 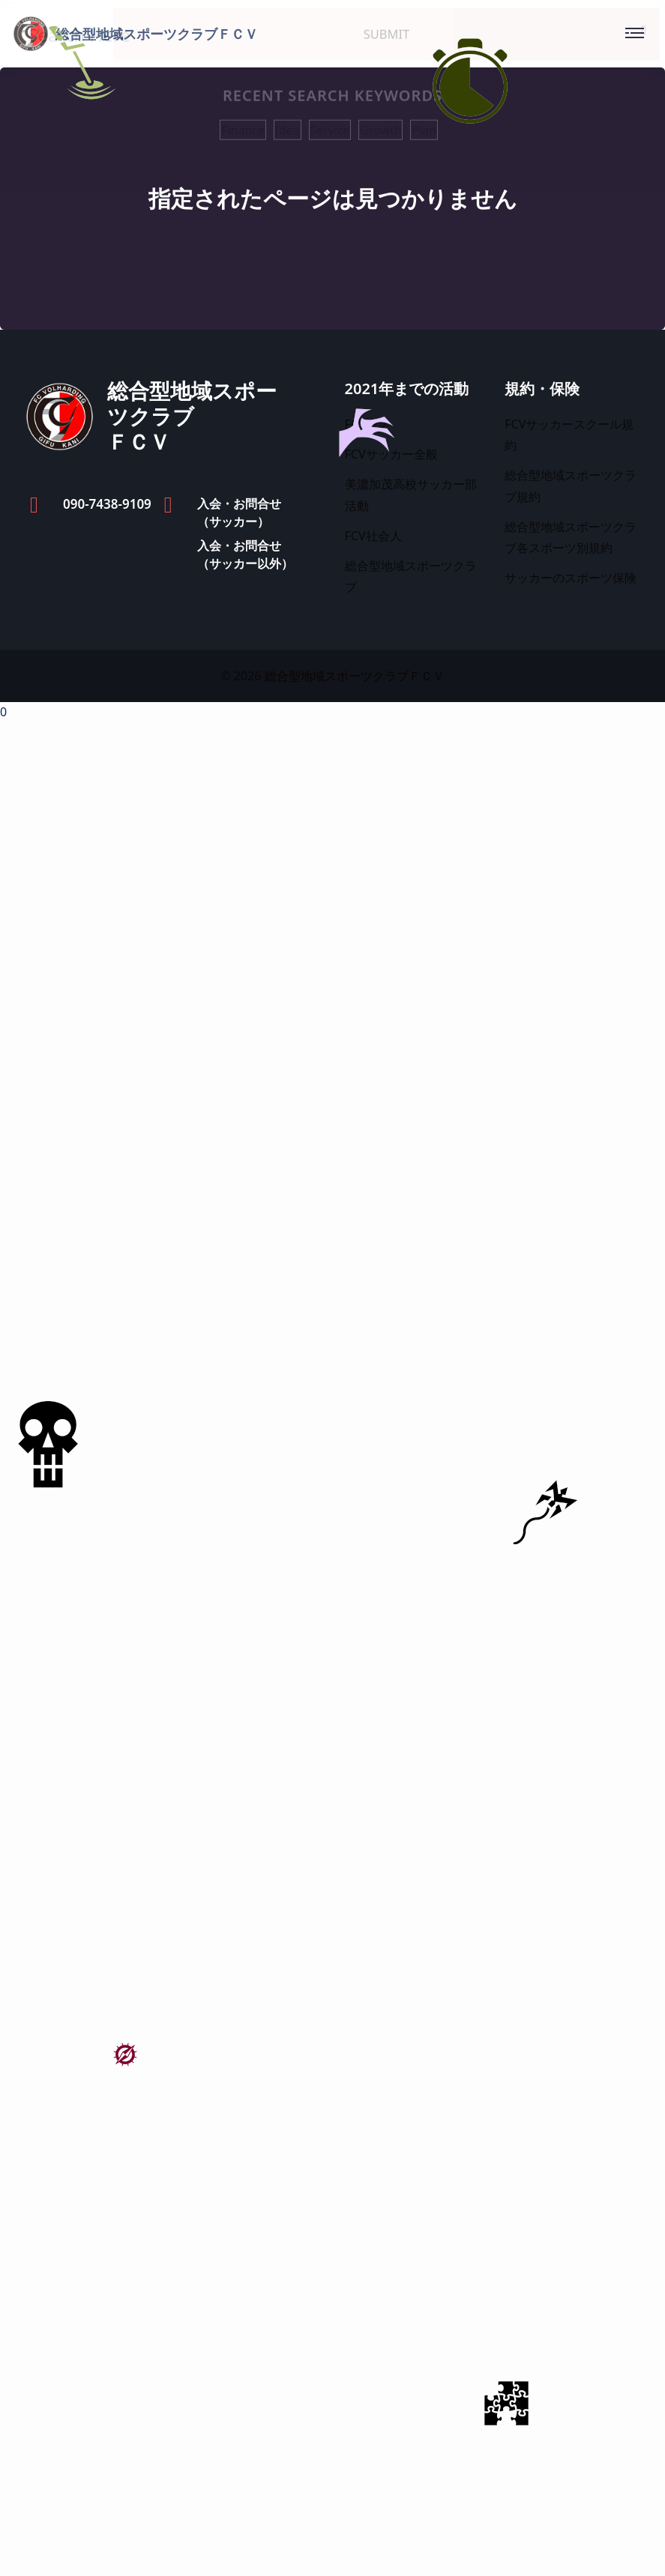 What do you see at coordinates (470, 81) in the screenshot?
I see `start or stop a timer` at bounding box center [470, 81].